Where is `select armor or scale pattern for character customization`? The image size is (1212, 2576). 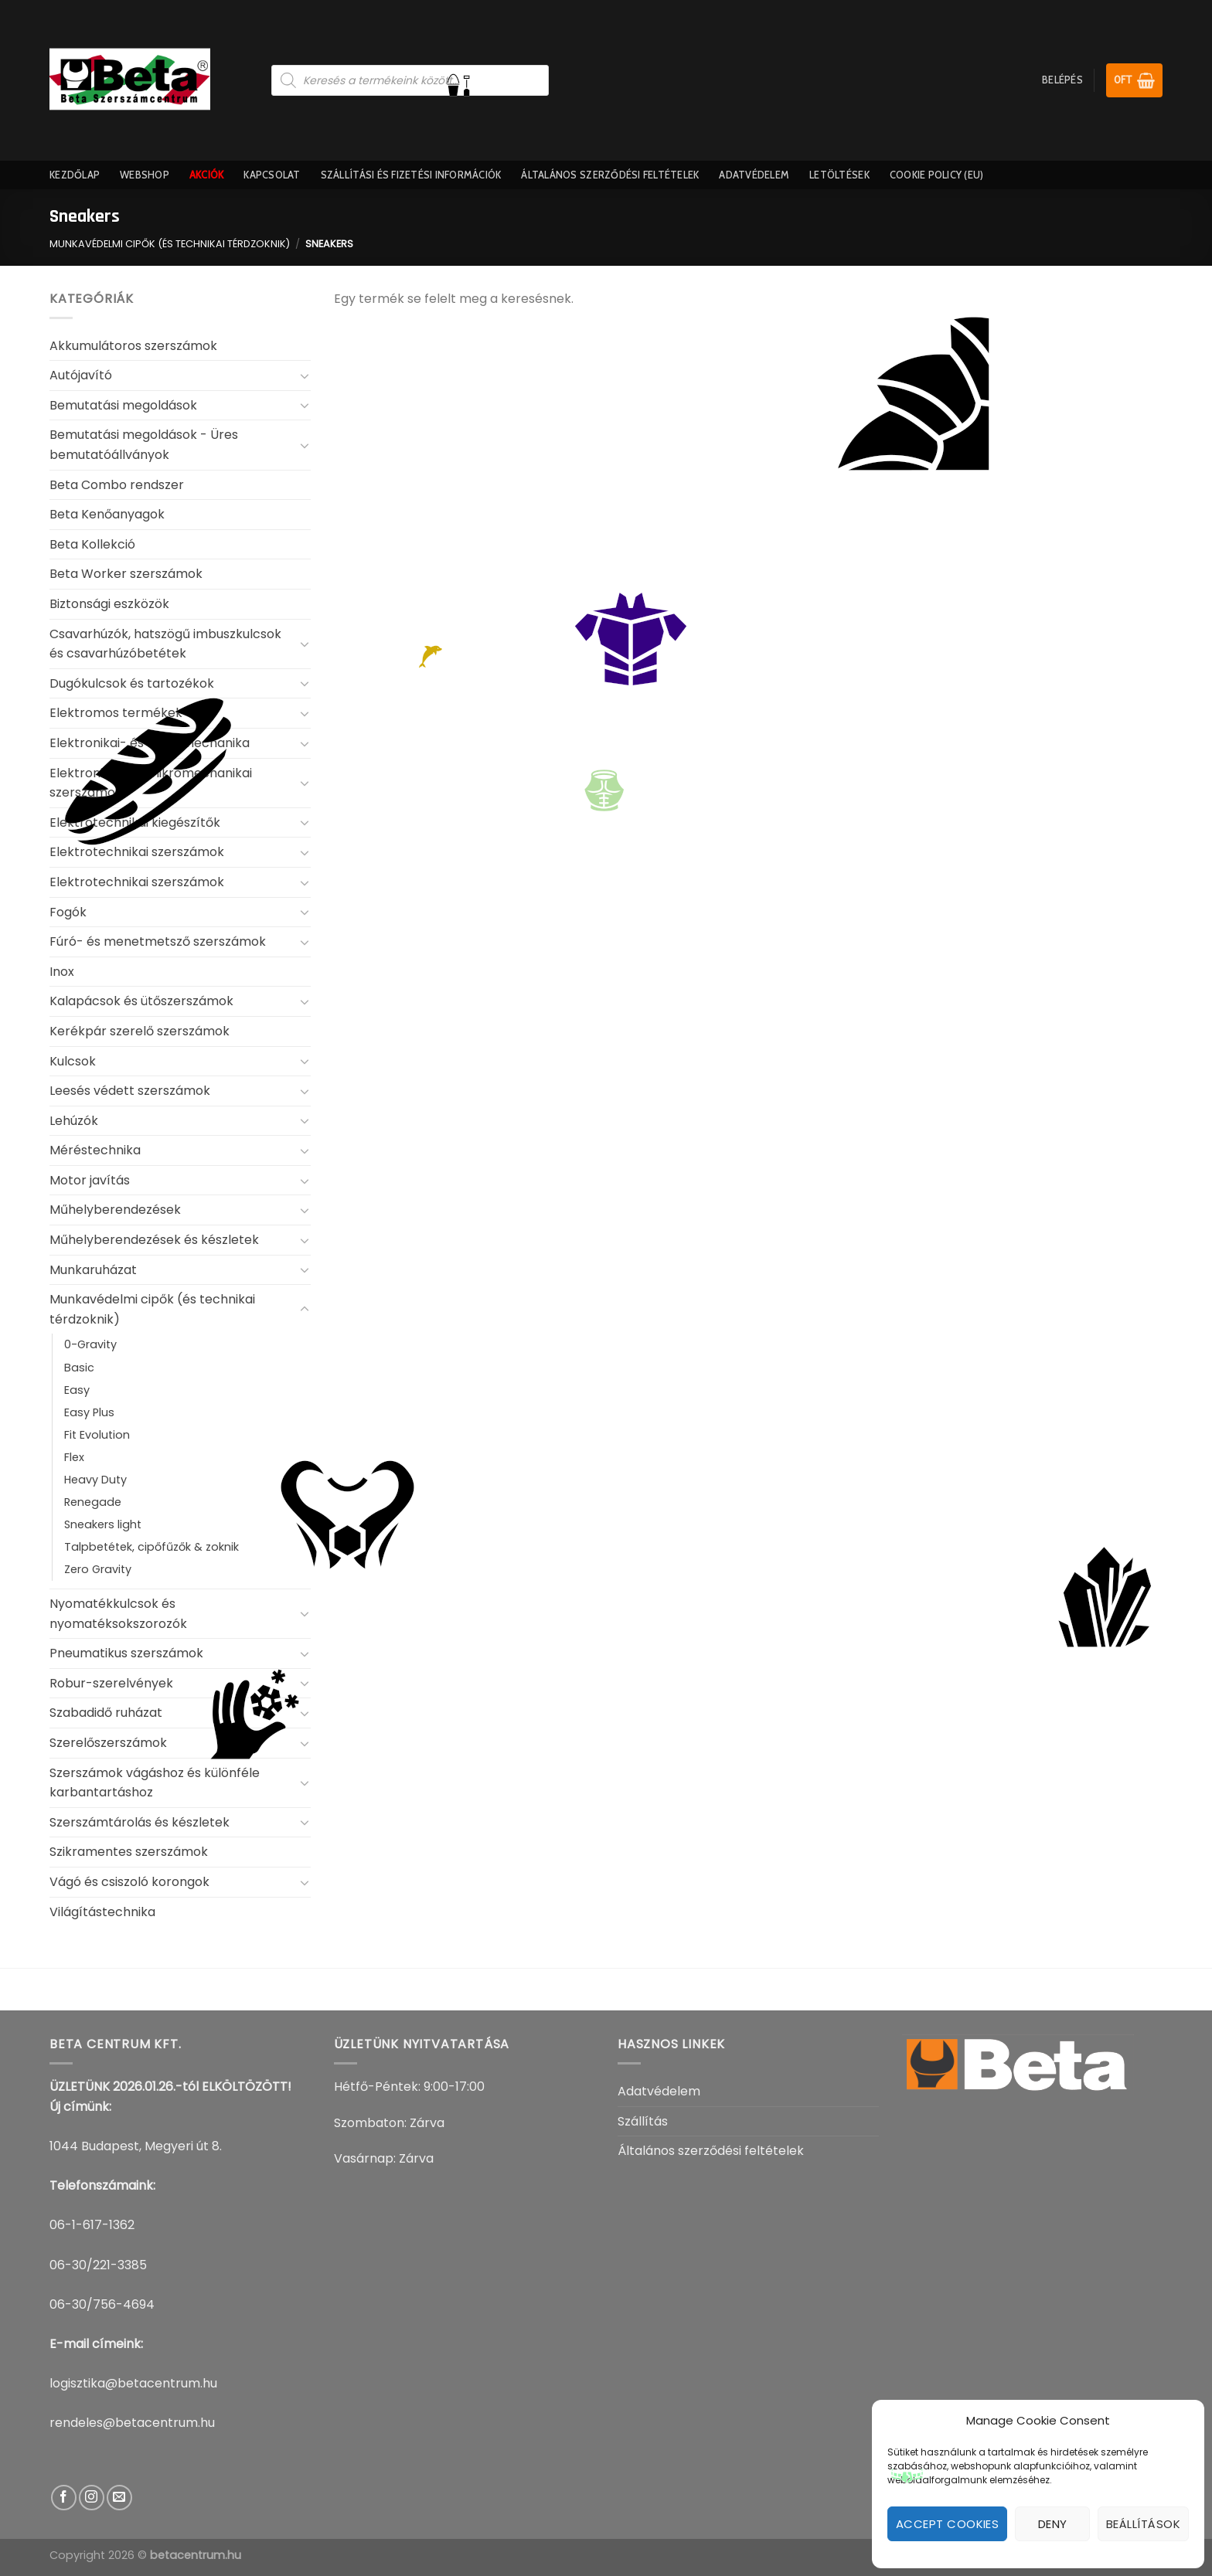 select armor or scale pattern for character customization is located at coordinates (911, 393).